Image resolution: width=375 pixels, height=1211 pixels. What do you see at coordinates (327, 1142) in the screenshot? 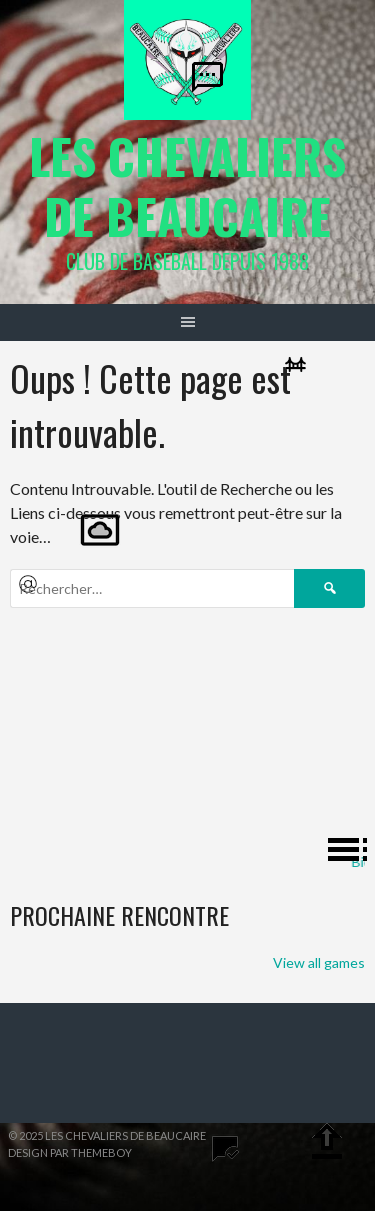
I see `upload a file from your device` at bounding box center [327, 1142].